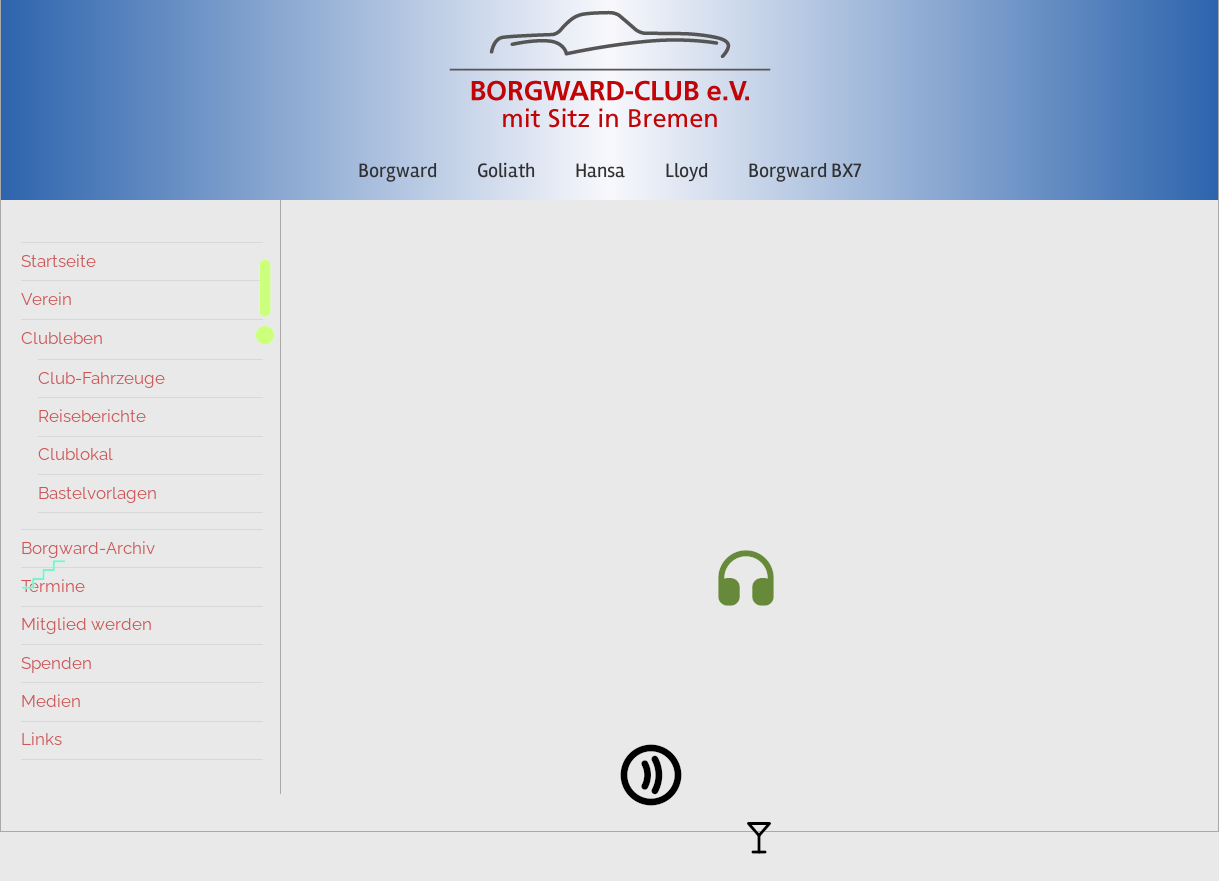 Image resolution: width=1219 pixels, height=881 pixels. Describe the element at coordinates (651, 775) in the screenshot. I see `tap to pay with contactless payment` at that location.